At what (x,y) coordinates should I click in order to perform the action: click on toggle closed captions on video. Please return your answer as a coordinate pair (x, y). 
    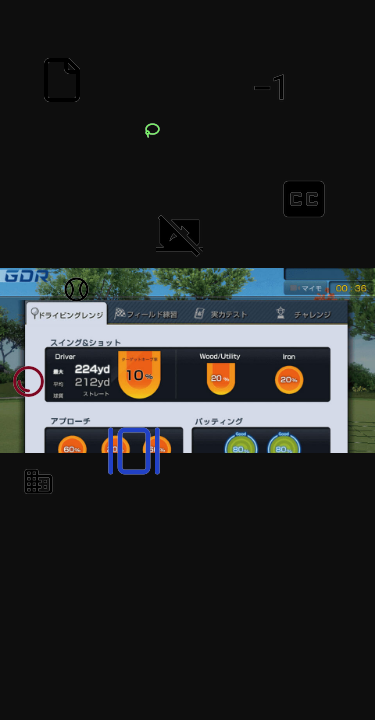
    Looking at the image, I should click on (304, 199).